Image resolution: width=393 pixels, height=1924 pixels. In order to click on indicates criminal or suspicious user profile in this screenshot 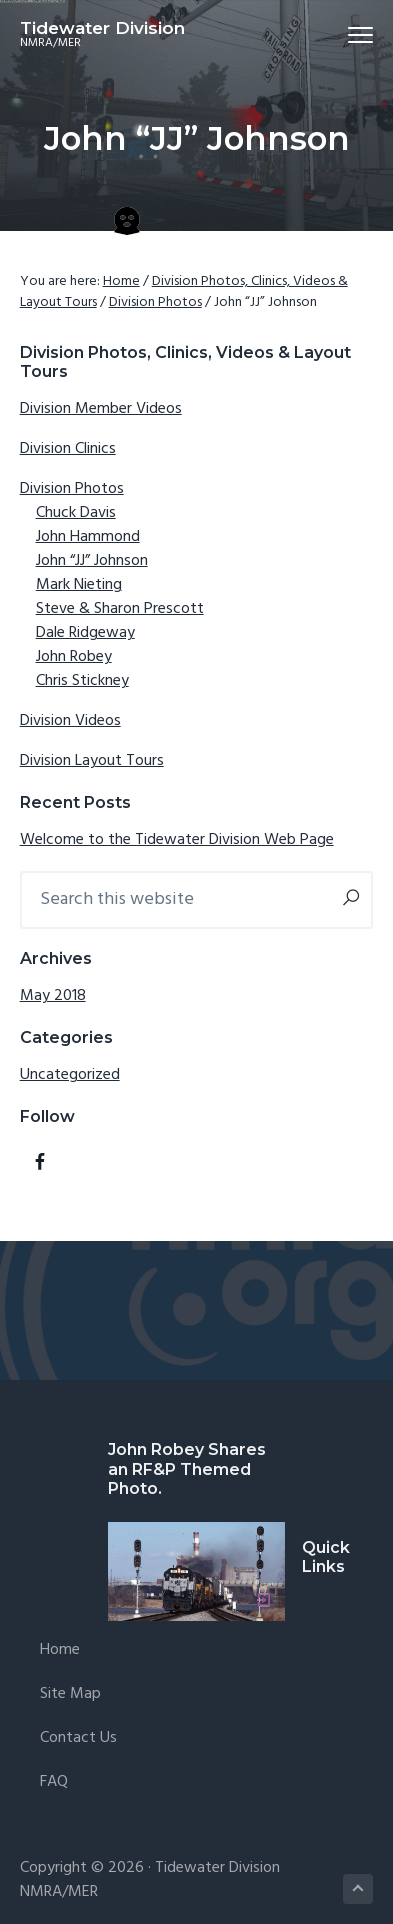, I will do `click(127, 221)`.